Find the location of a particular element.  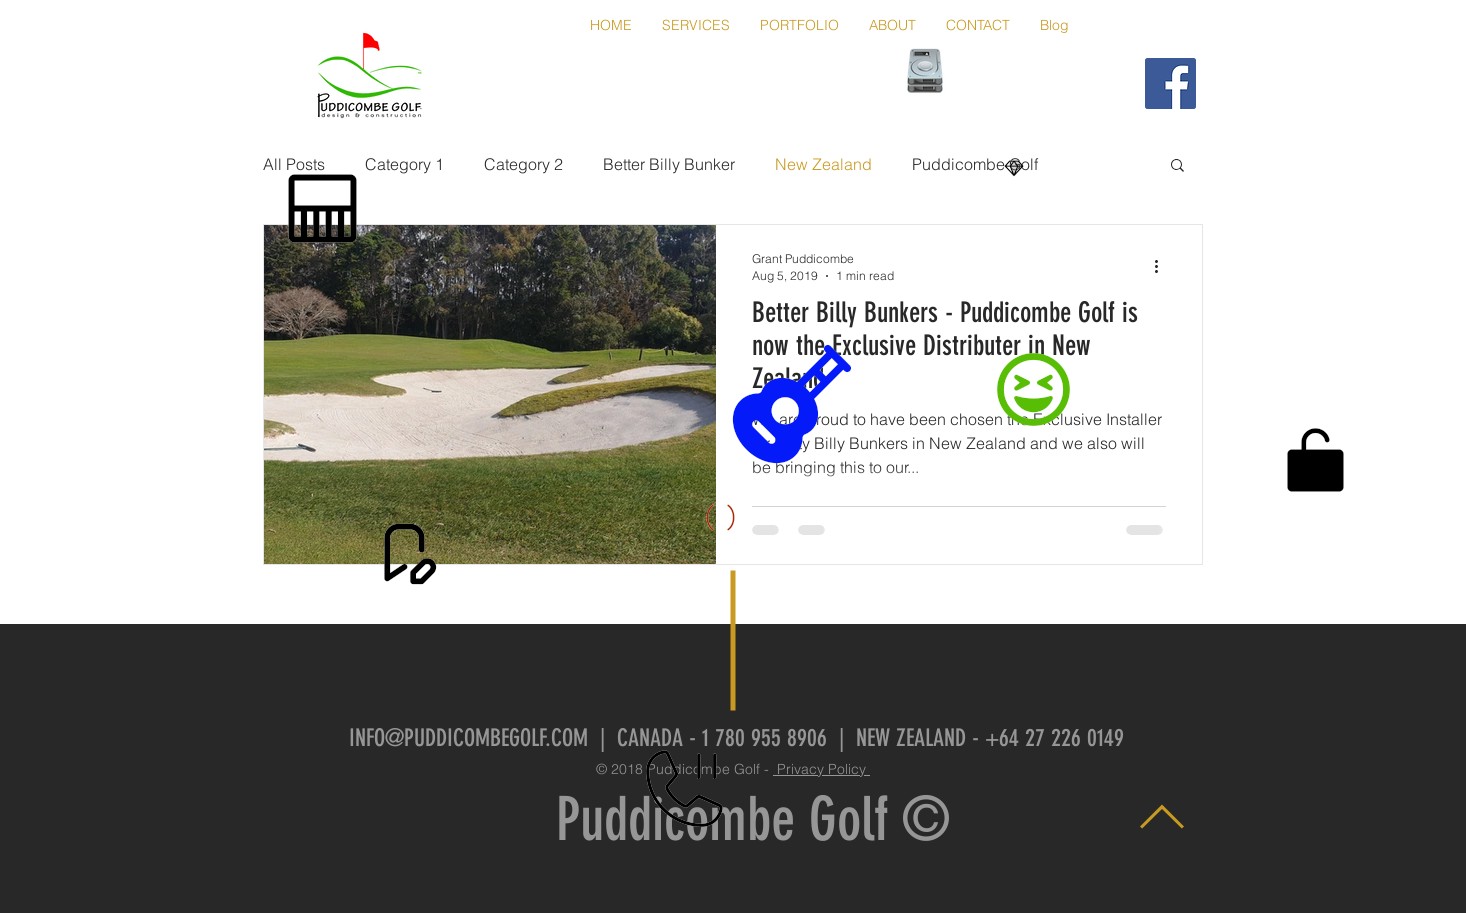

toggle bottom panel visibility is located at coordinates (322, 208).